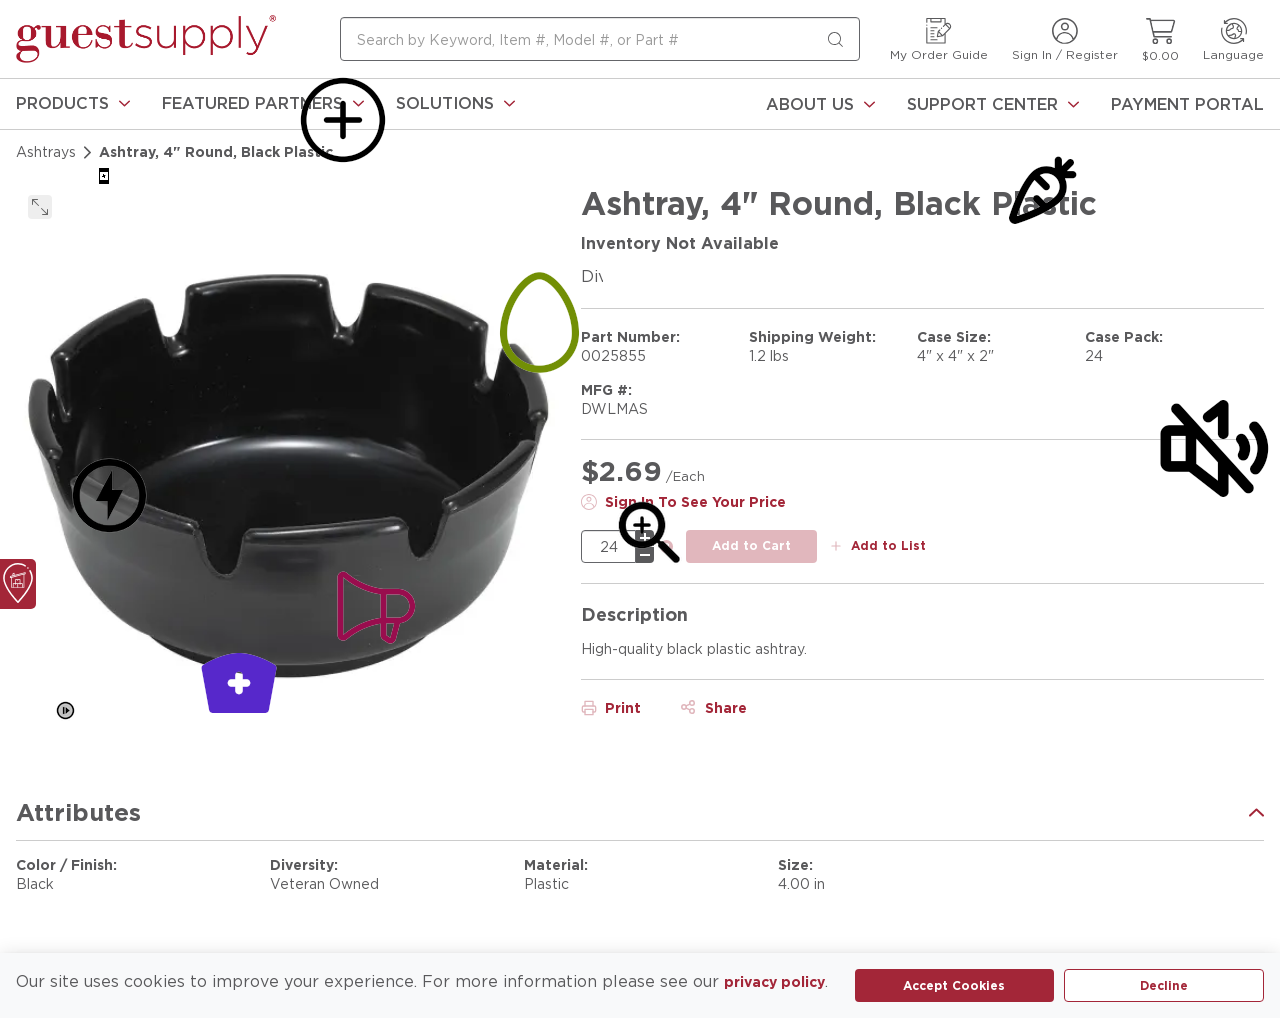 The width and height of the screenshot is (1280, 1018). I want to click on browse vegetable or produce category, so click(1041, 191).